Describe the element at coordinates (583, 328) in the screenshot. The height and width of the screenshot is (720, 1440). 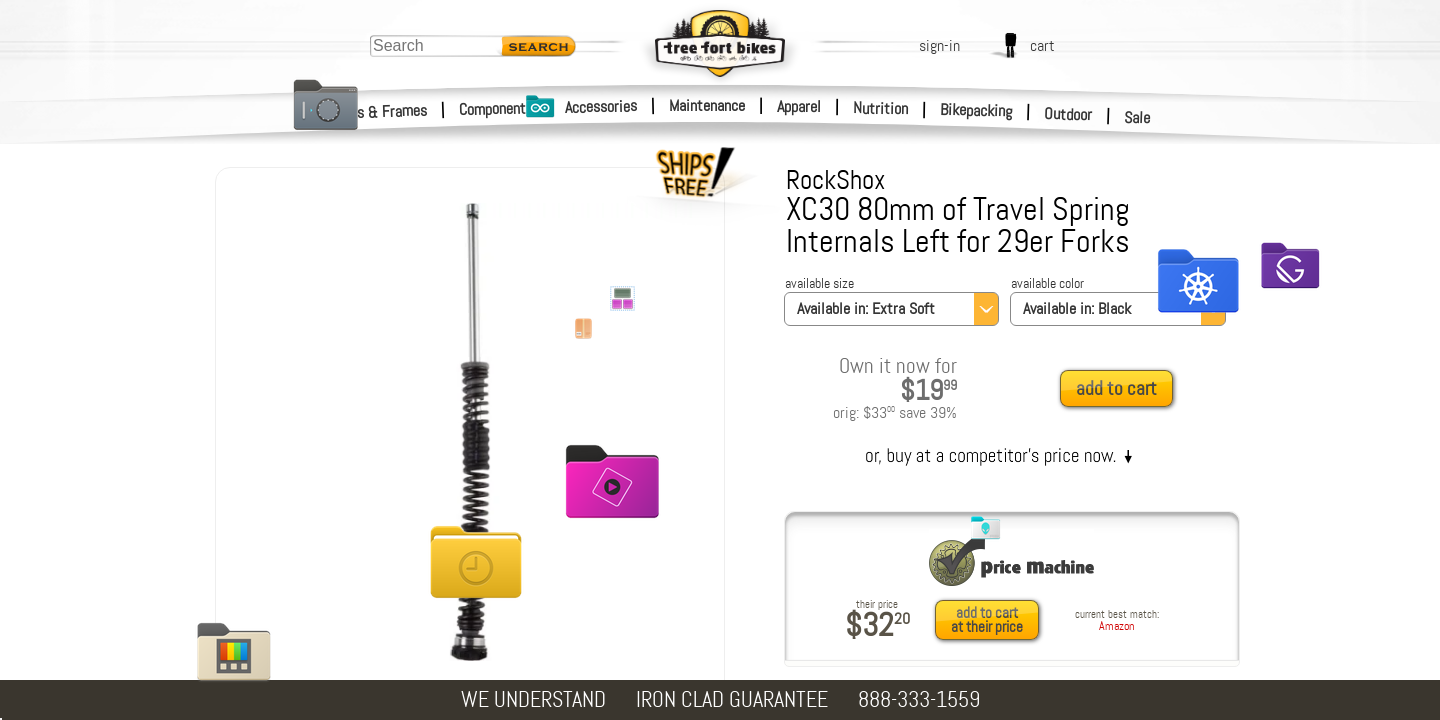
I see `compressed or archived file type indicator` at that location.